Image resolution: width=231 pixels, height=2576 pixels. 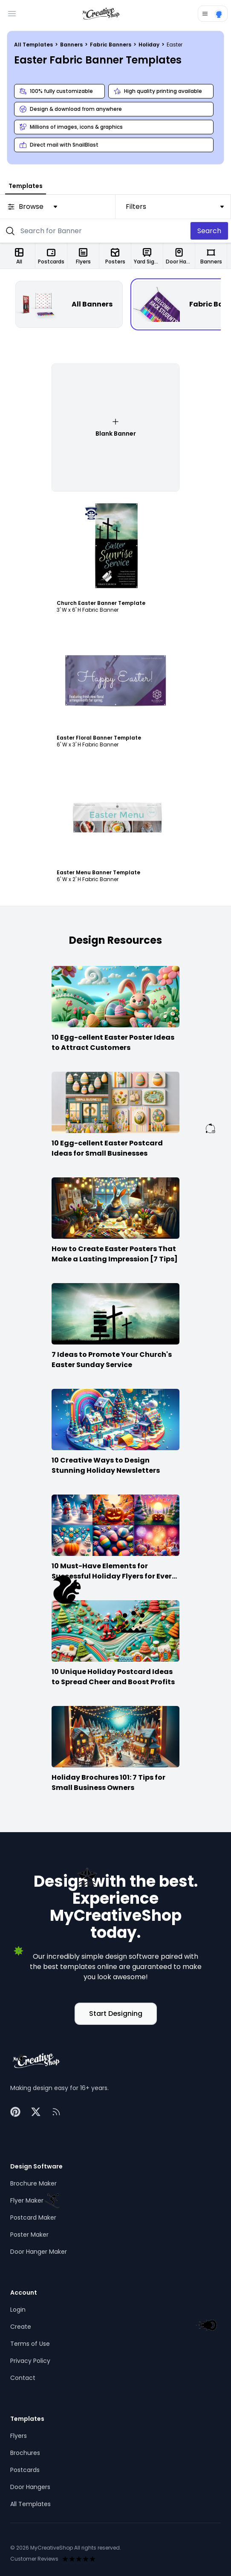 I want to click on indicates lava or molten terrain hazard, so click(x=133, y=1622).